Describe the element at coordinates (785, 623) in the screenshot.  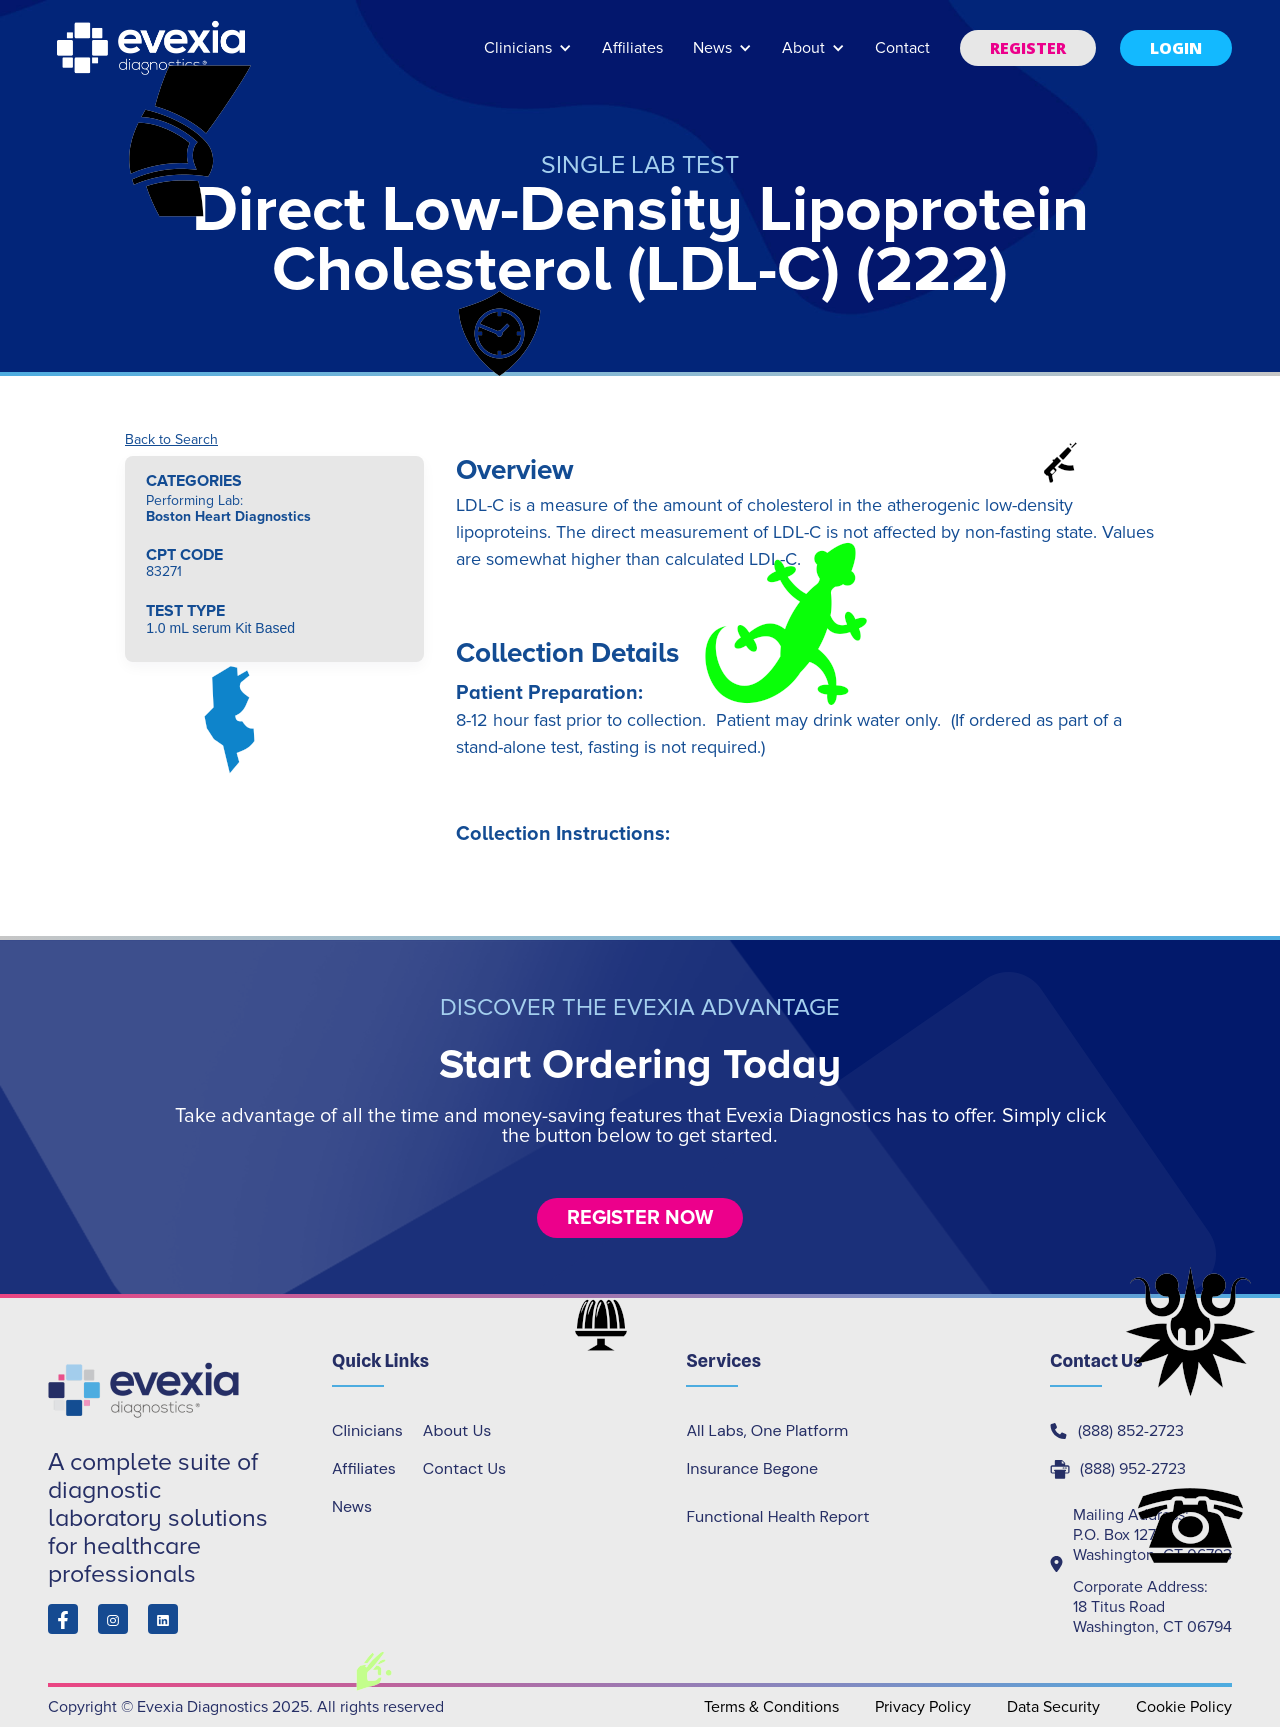
I see `gecko or lizard character in a game interface` at that location.